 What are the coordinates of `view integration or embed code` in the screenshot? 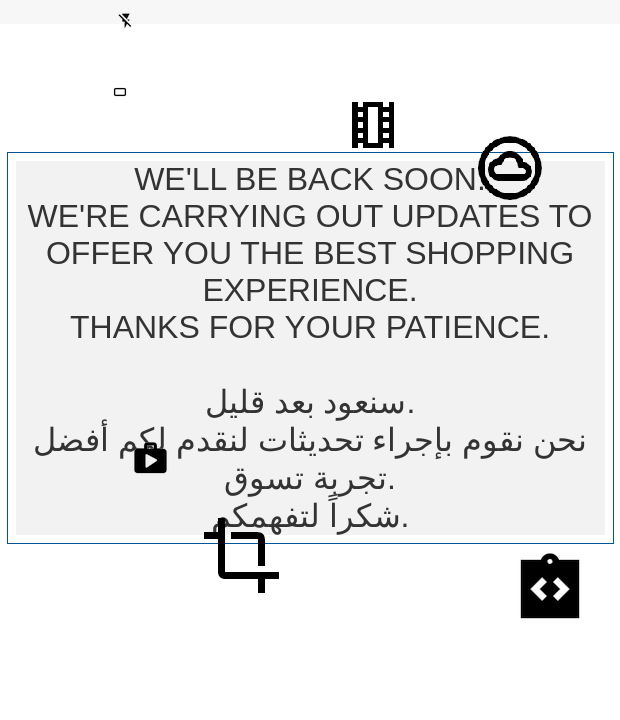 It's located at (550, 589).